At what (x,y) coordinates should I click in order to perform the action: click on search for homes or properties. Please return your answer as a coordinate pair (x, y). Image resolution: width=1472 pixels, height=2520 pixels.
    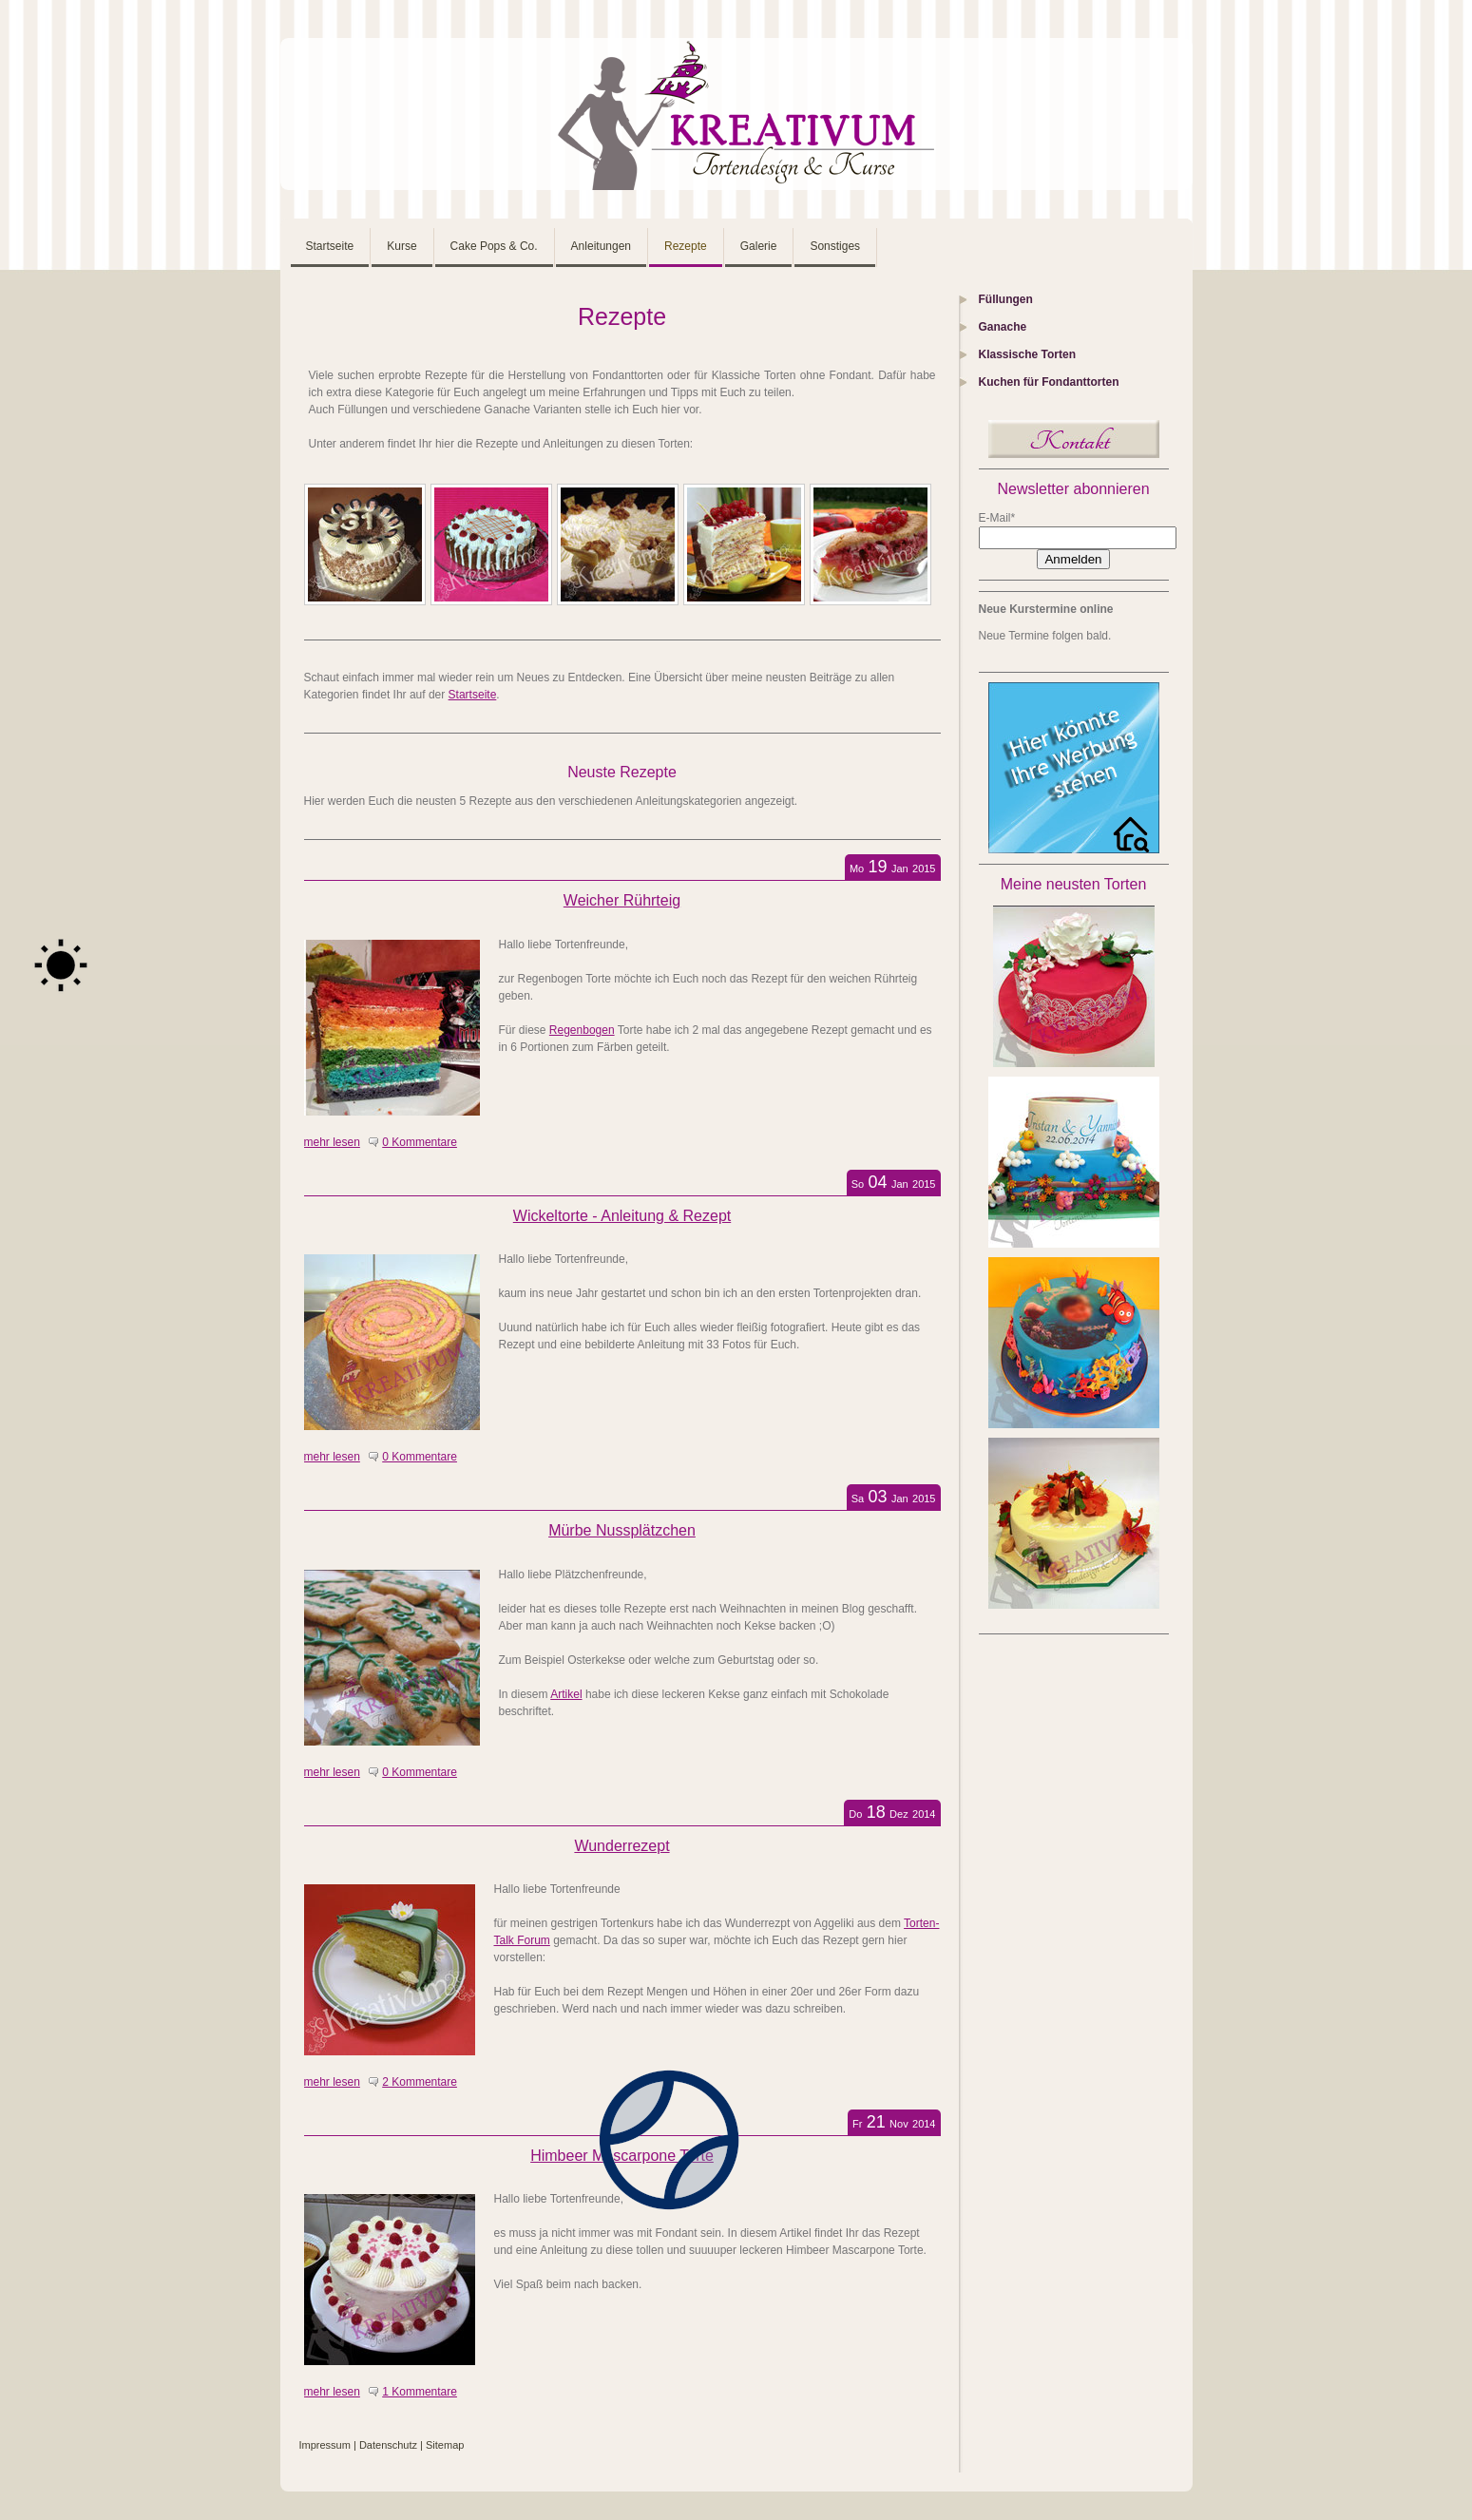
    Looking at the image, I should click on (1130, 833).